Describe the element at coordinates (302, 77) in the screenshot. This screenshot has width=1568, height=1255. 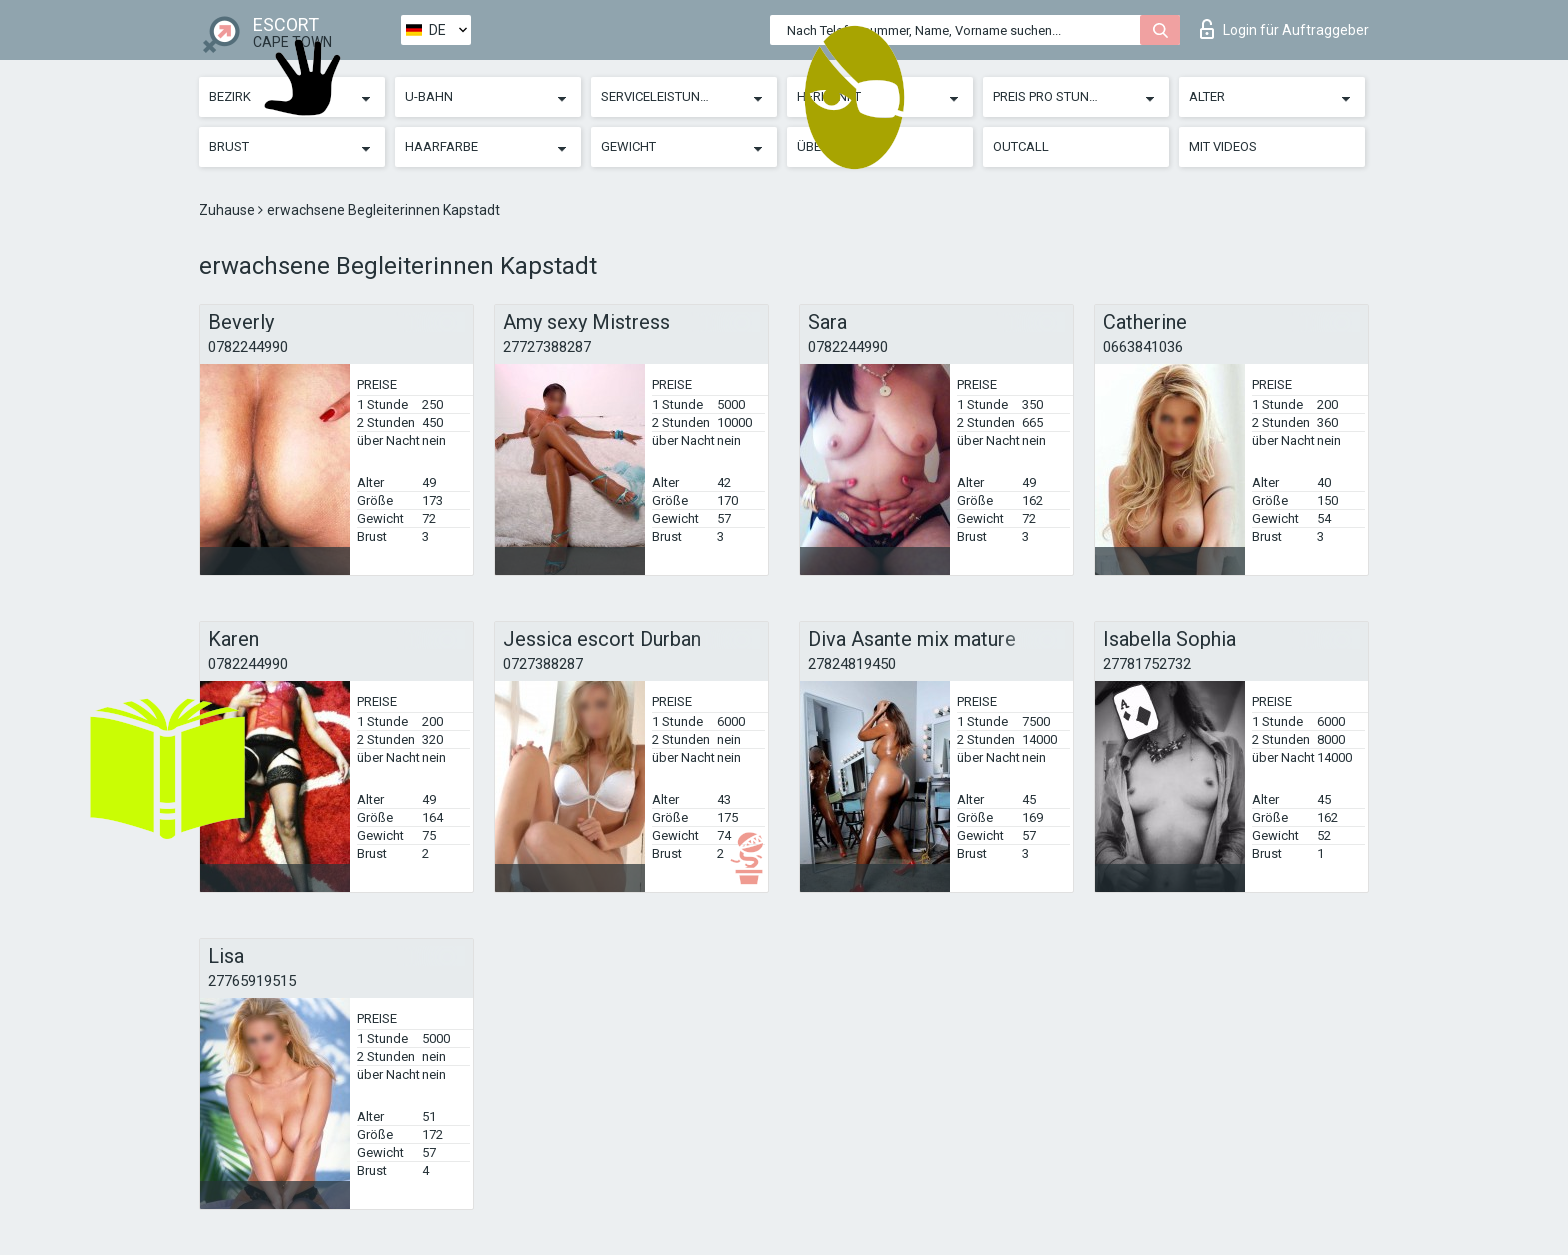
I see `tap to interact or grab an object` at that location.